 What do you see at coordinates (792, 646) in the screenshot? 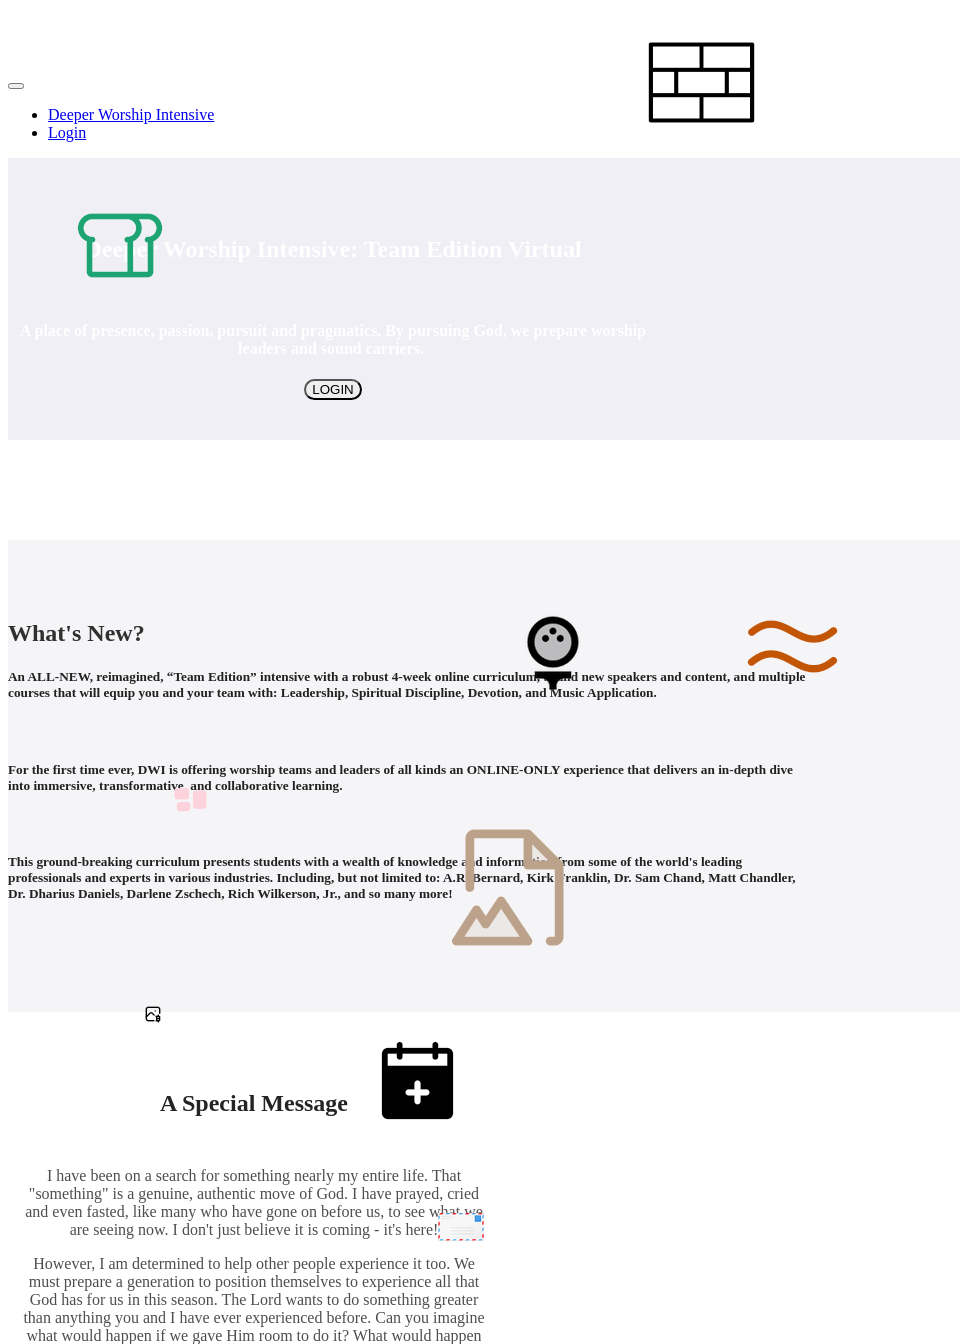
I see `indicates approximate or estimated value` at bounding box center [792, 646].